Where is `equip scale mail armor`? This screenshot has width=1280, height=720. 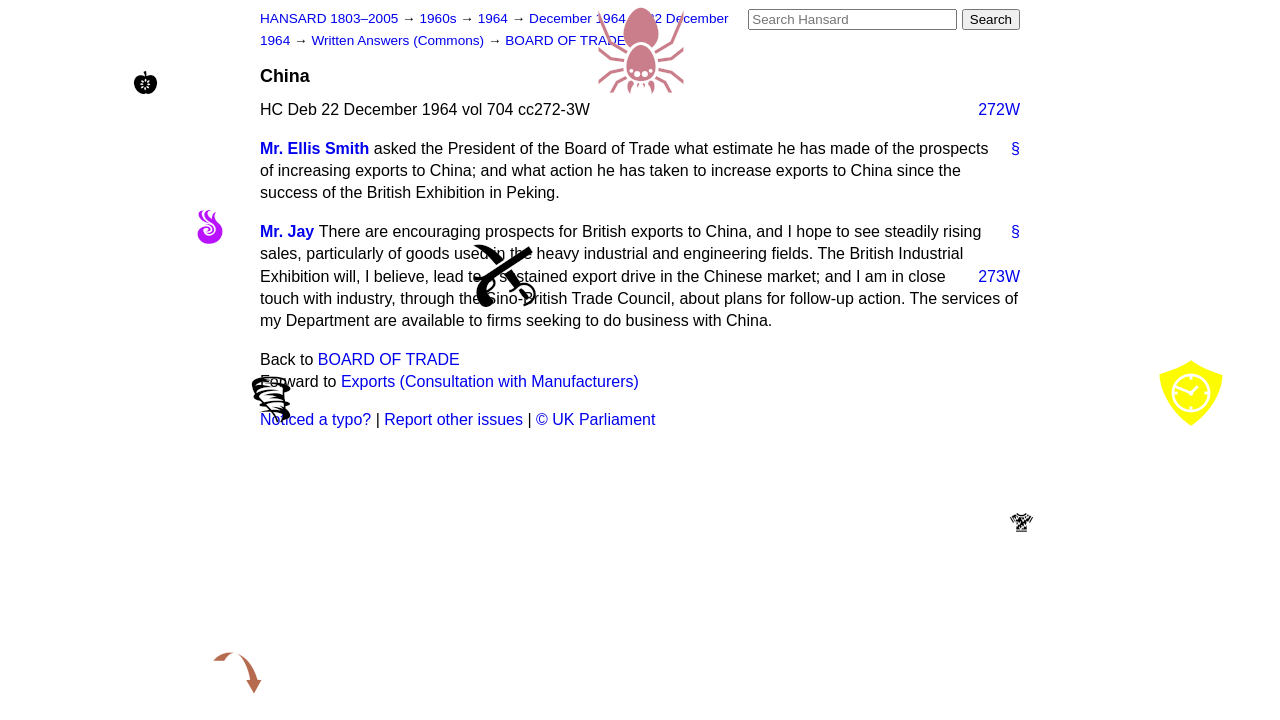
equip scale mail armor is located at coordinates (1021, 522).